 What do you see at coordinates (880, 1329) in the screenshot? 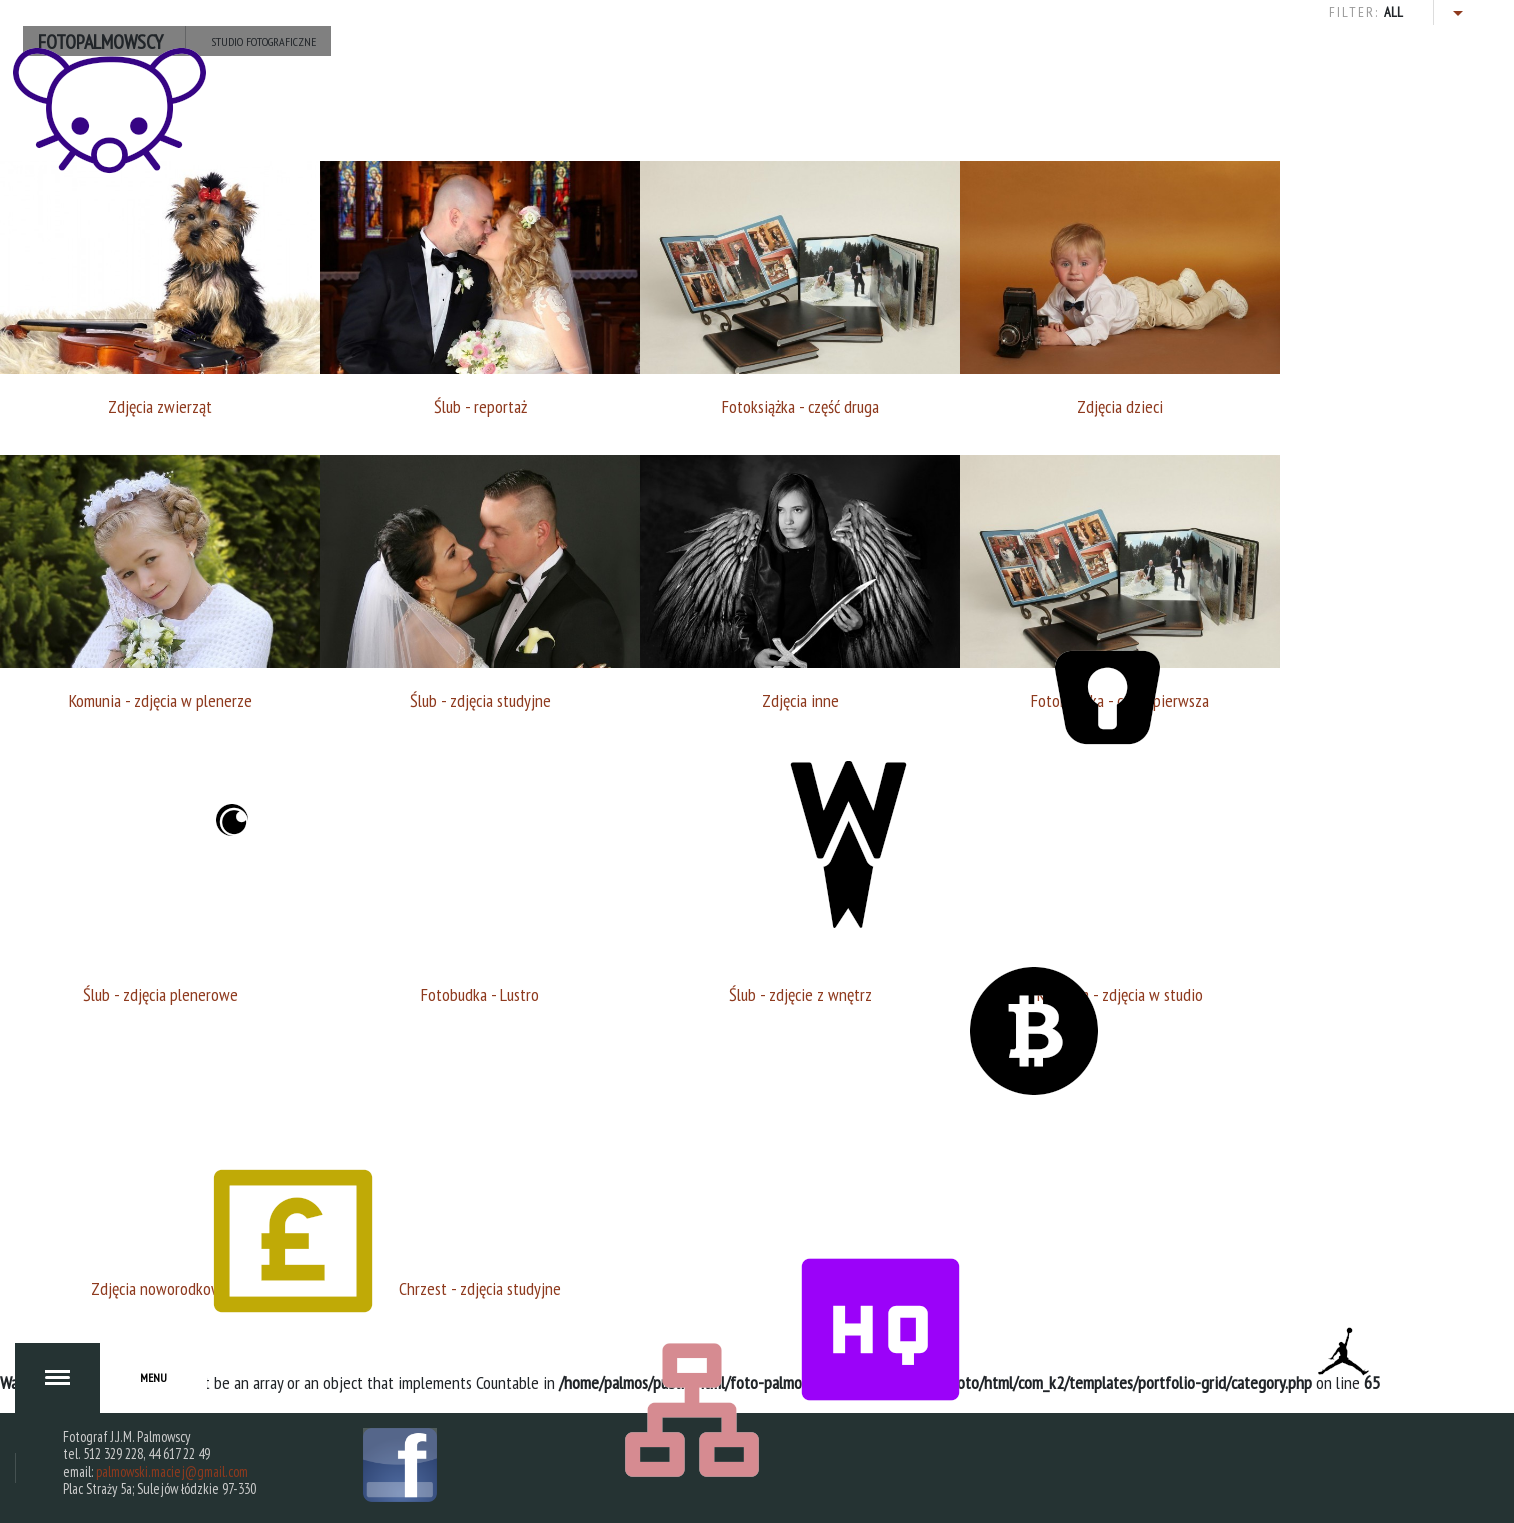
I see `indicates high quality media or streaming option` at bounding box center [880, 1329].